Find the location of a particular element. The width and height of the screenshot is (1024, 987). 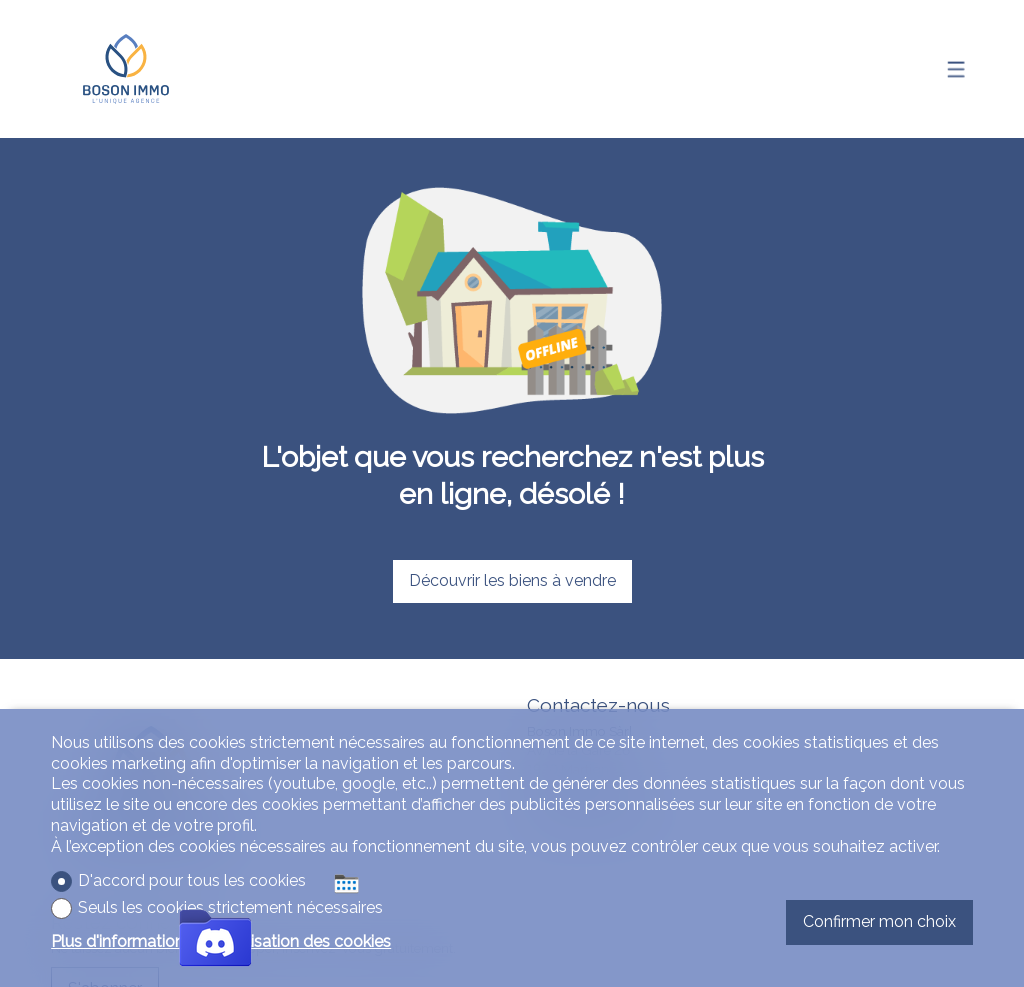

folder for discord-related files is located at coordinates (215, 940).